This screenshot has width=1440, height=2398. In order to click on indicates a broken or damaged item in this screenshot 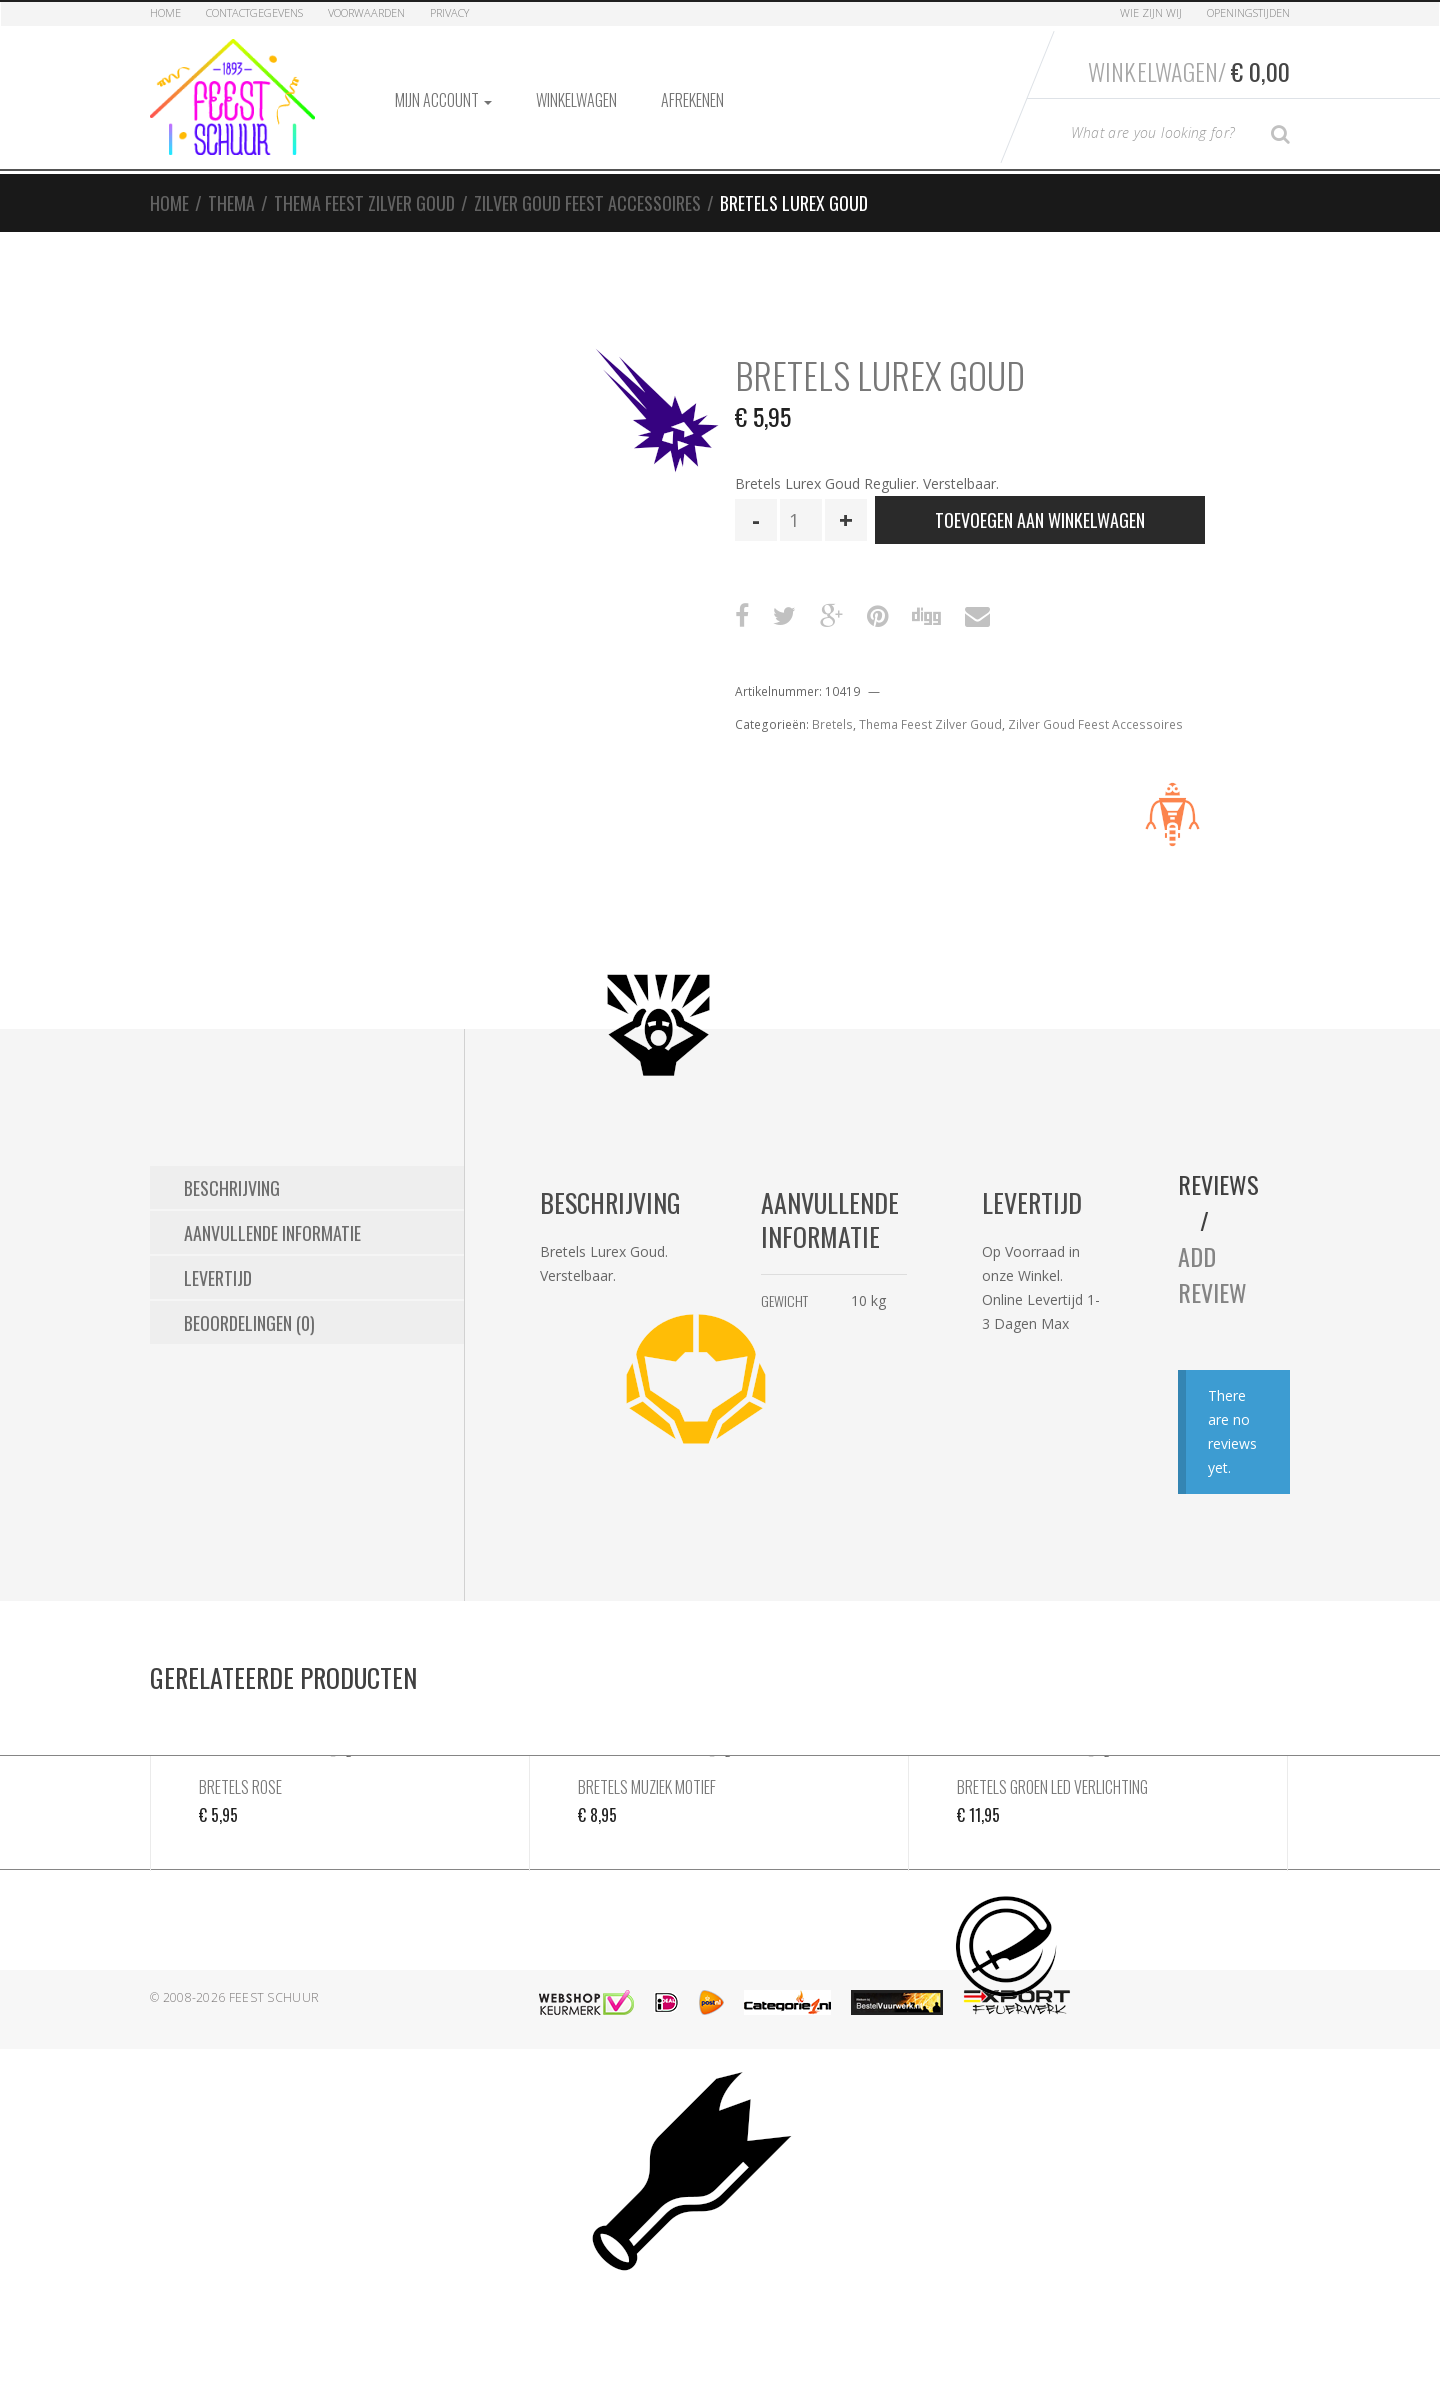, I will do `click(690, 2173)`.